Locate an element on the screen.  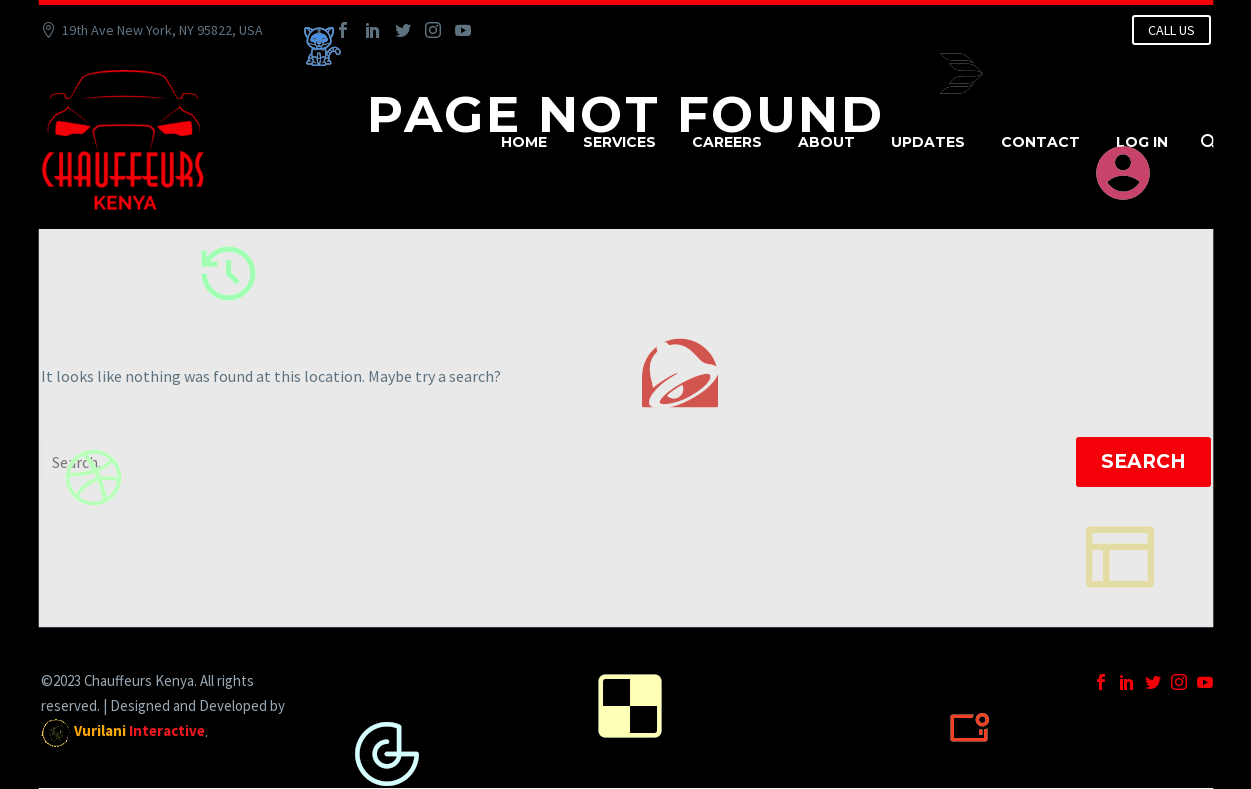
view history or recent activity is located at coordinates (228, 273).